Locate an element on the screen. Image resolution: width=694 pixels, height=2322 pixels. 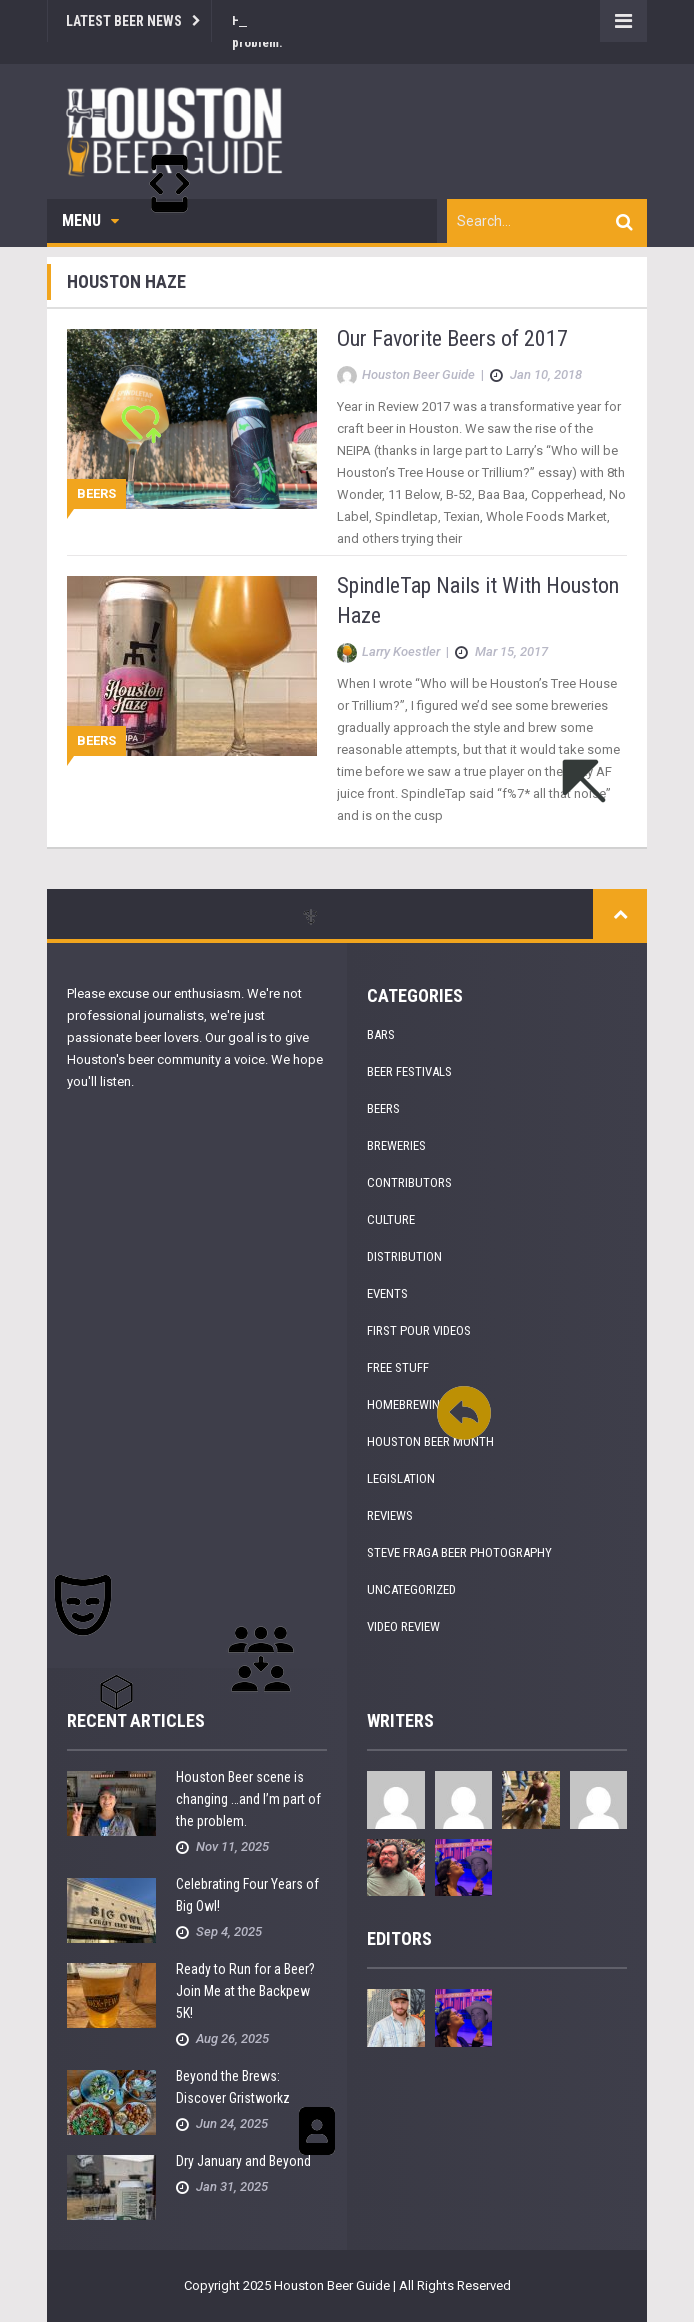
access developer mode settings is located at coordinates (169, 183).